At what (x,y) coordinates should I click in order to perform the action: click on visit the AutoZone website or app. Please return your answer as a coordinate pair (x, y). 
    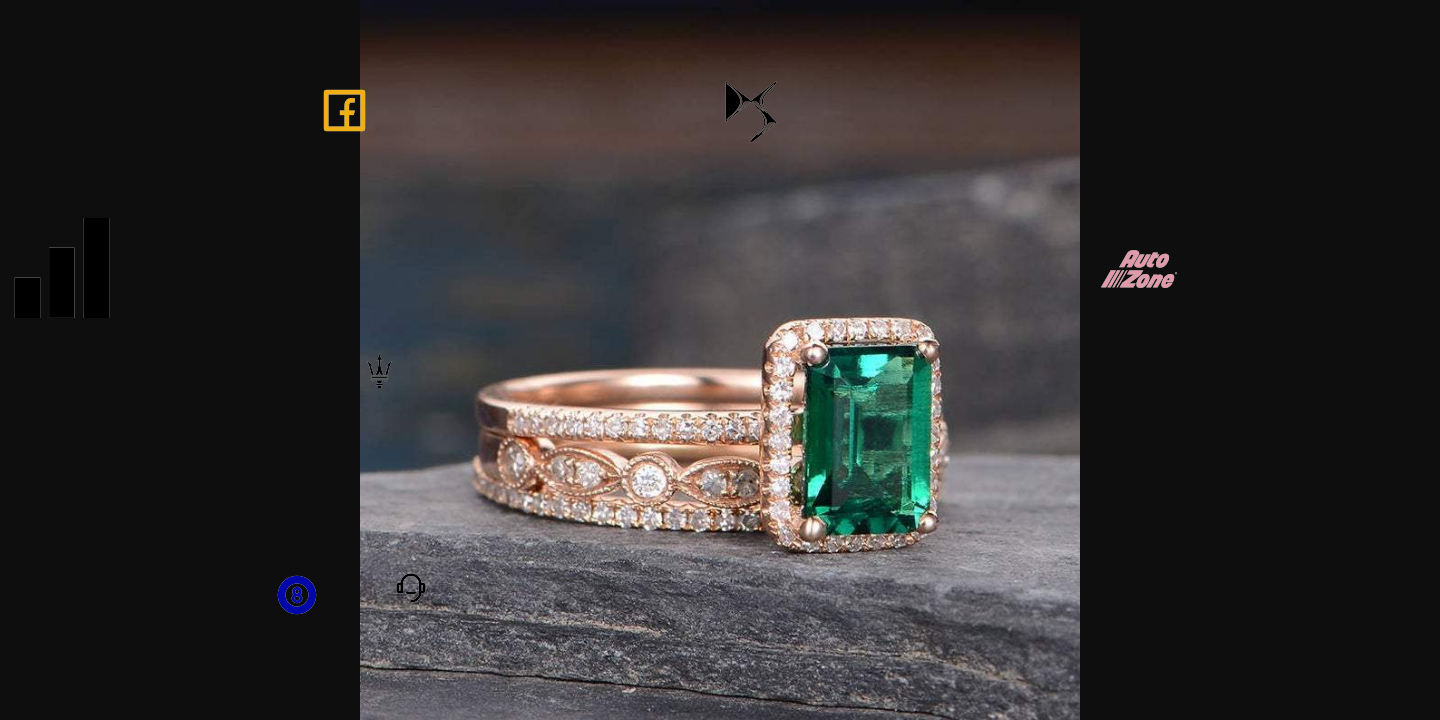
    Looking at the image, I should click on (1139, 269).